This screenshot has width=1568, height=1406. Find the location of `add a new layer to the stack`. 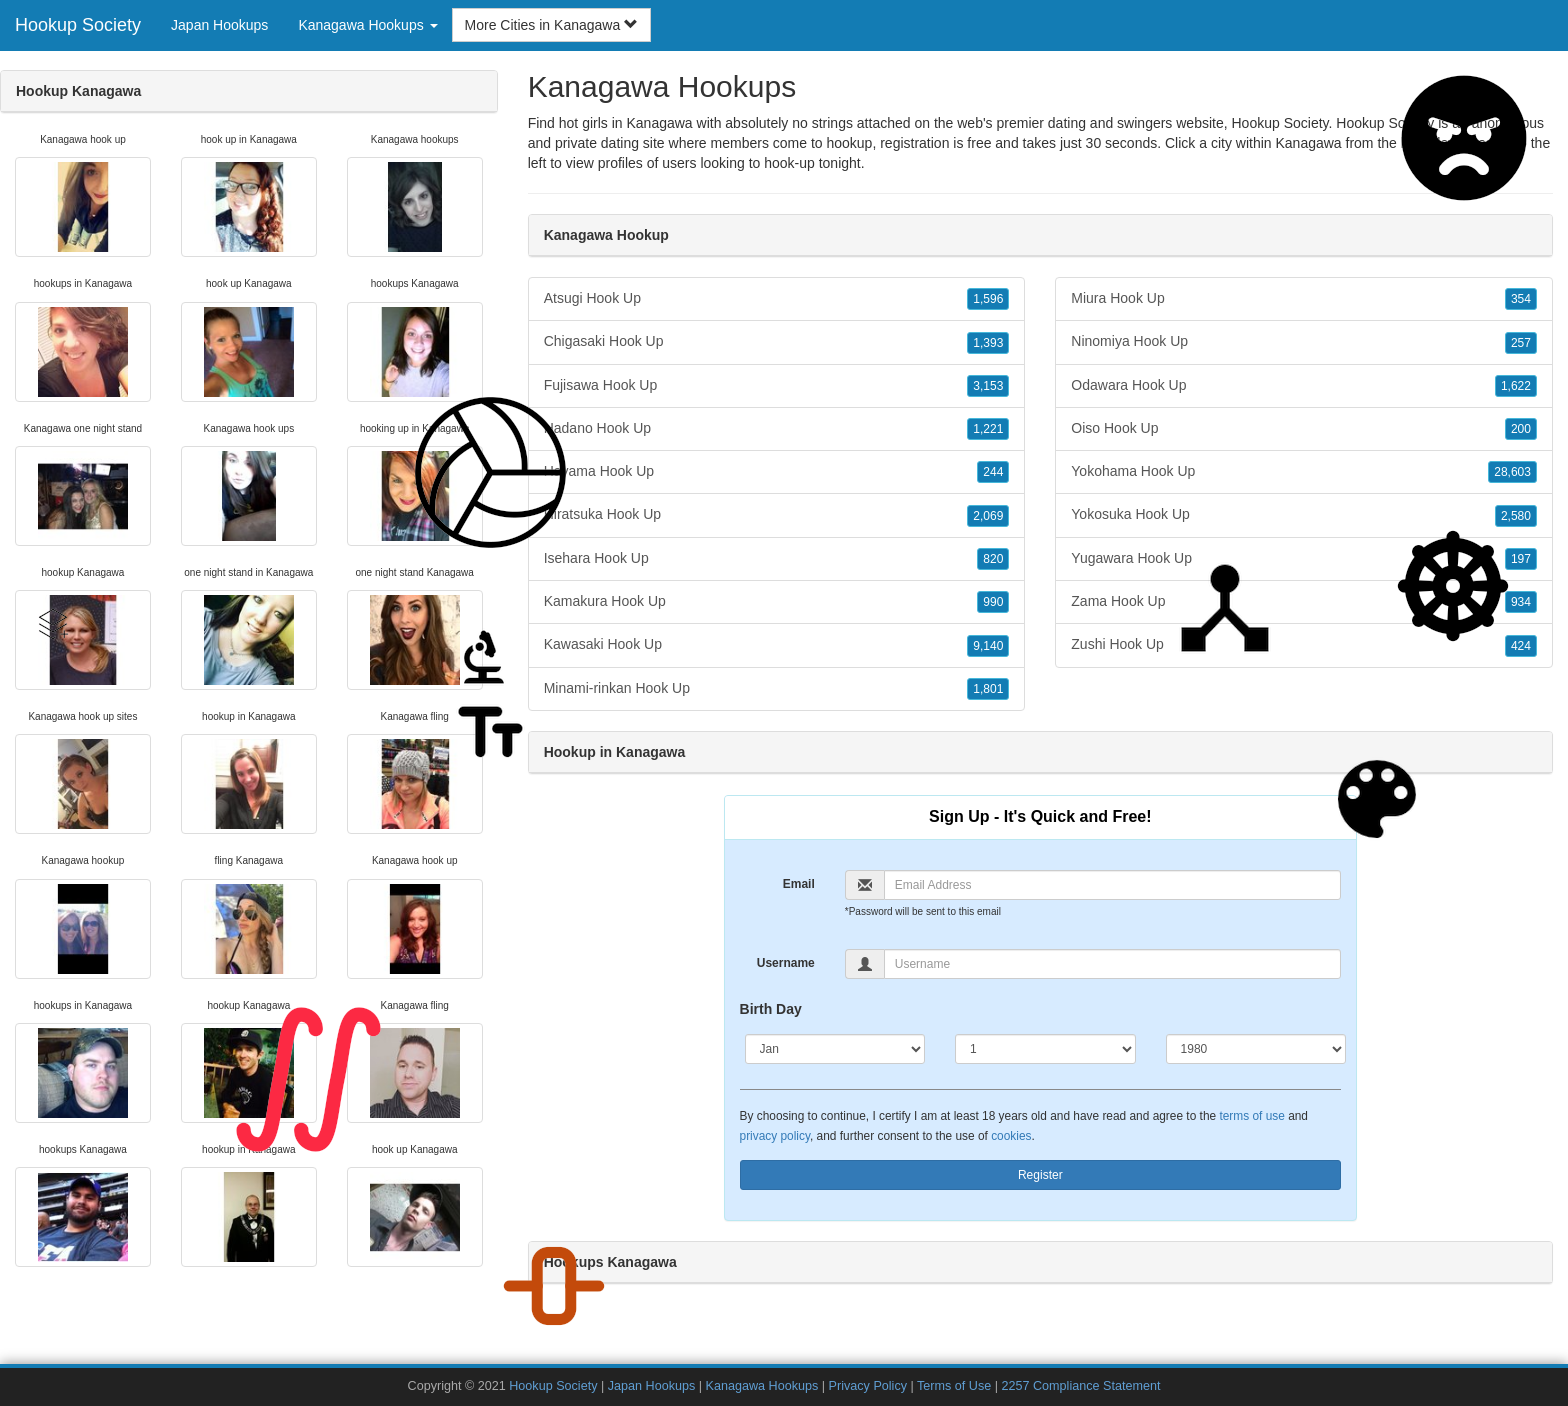

add a new layer to the stack is located at coordinates (53, 624).